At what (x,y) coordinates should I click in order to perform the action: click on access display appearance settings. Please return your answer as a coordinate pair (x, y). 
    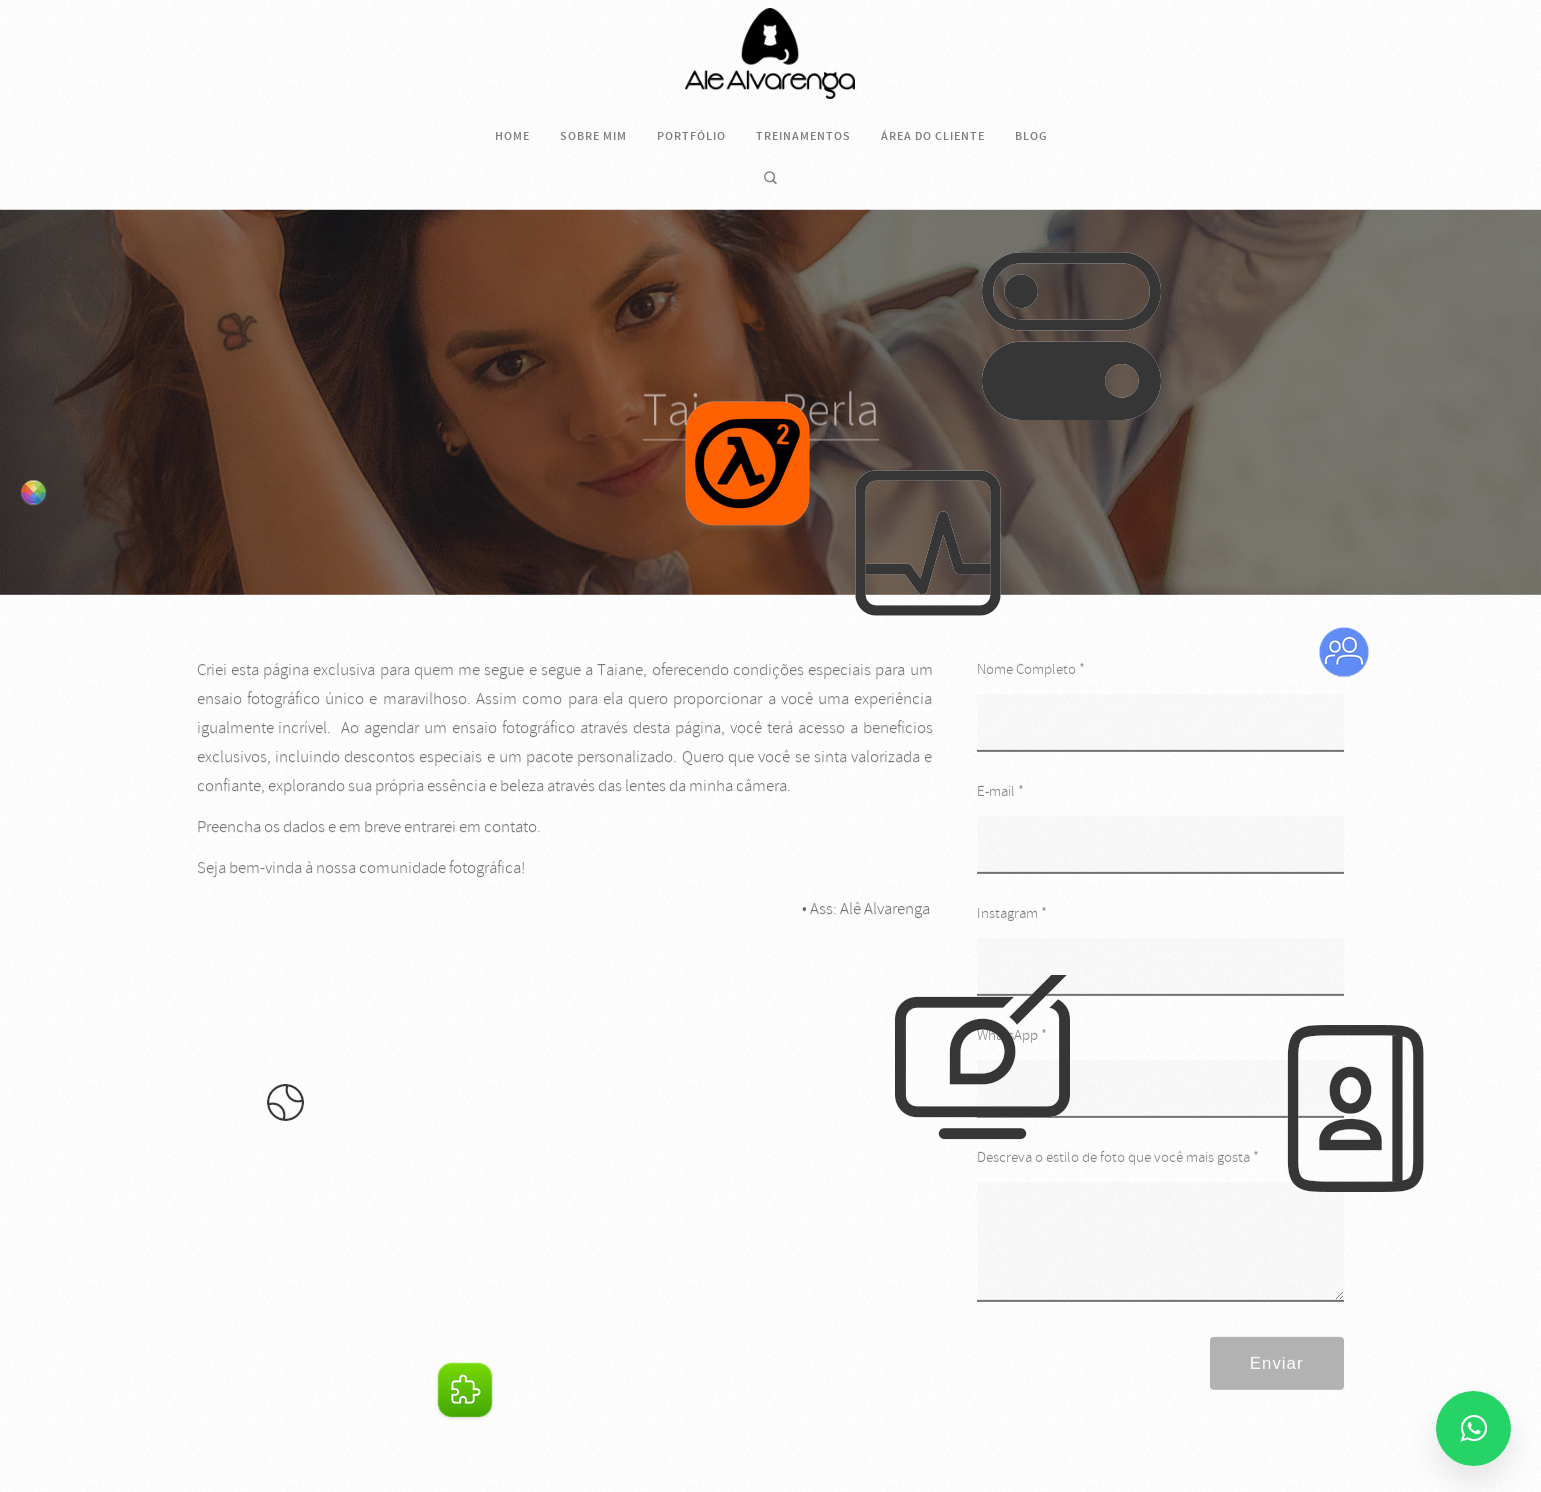
    Looking at the image, I should click on (982, 1062).